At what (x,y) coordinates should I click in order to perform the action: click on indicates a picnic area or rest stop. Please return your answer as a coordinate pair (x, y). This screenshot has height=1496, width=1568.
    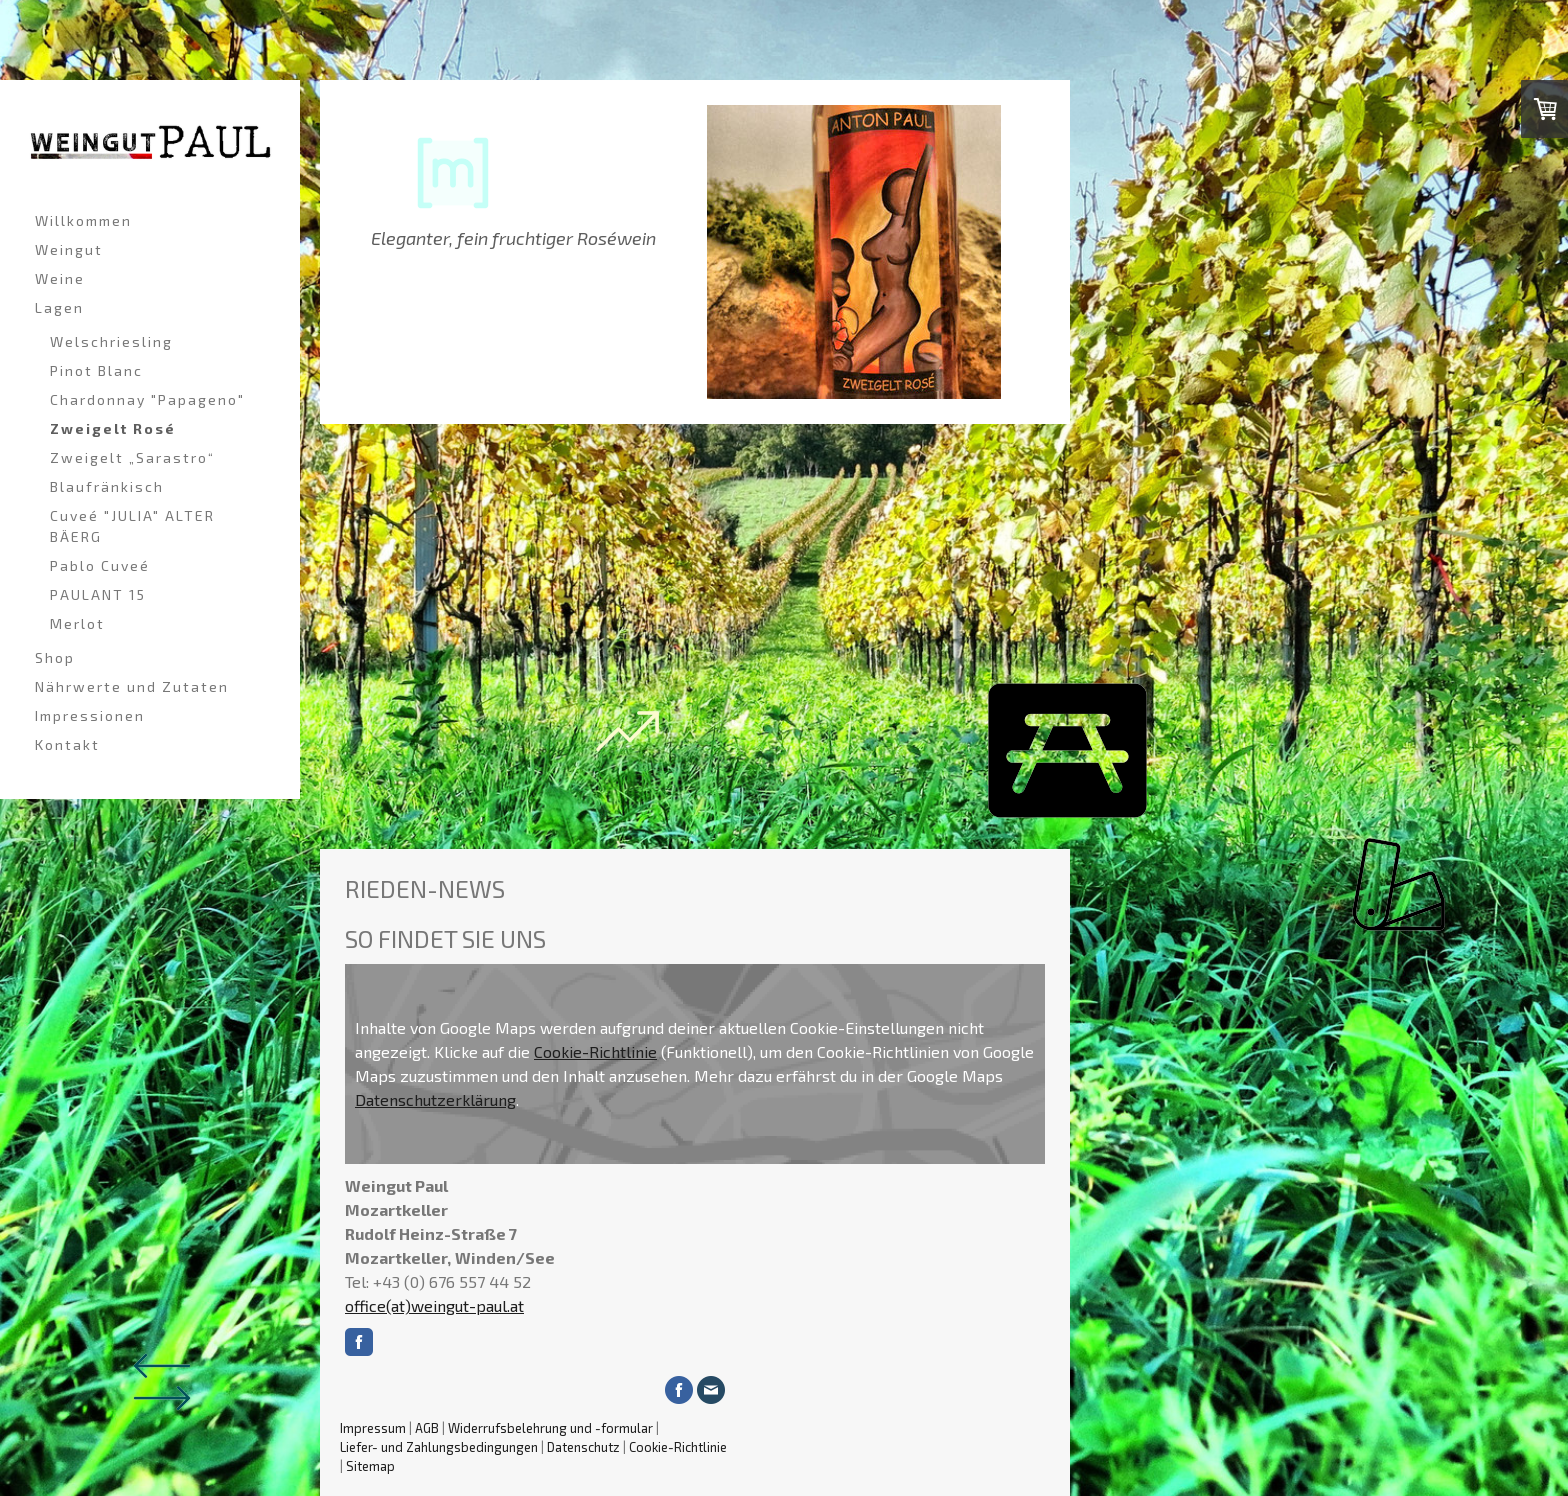
    Looking at the image, I should click on (1067, 750).